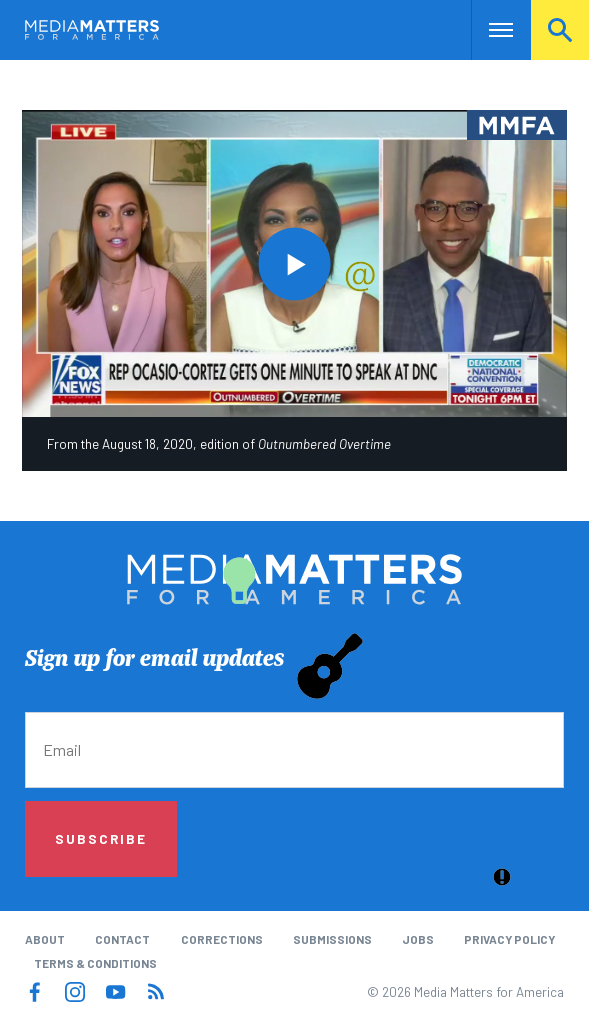 Image resolution: width=589 pixels, height=1018 pixels. Describe the element at coordinates (502, 877) in the screenshot. I see `indicates an unsupported or invalid breakpoint in the debugger` at that location.